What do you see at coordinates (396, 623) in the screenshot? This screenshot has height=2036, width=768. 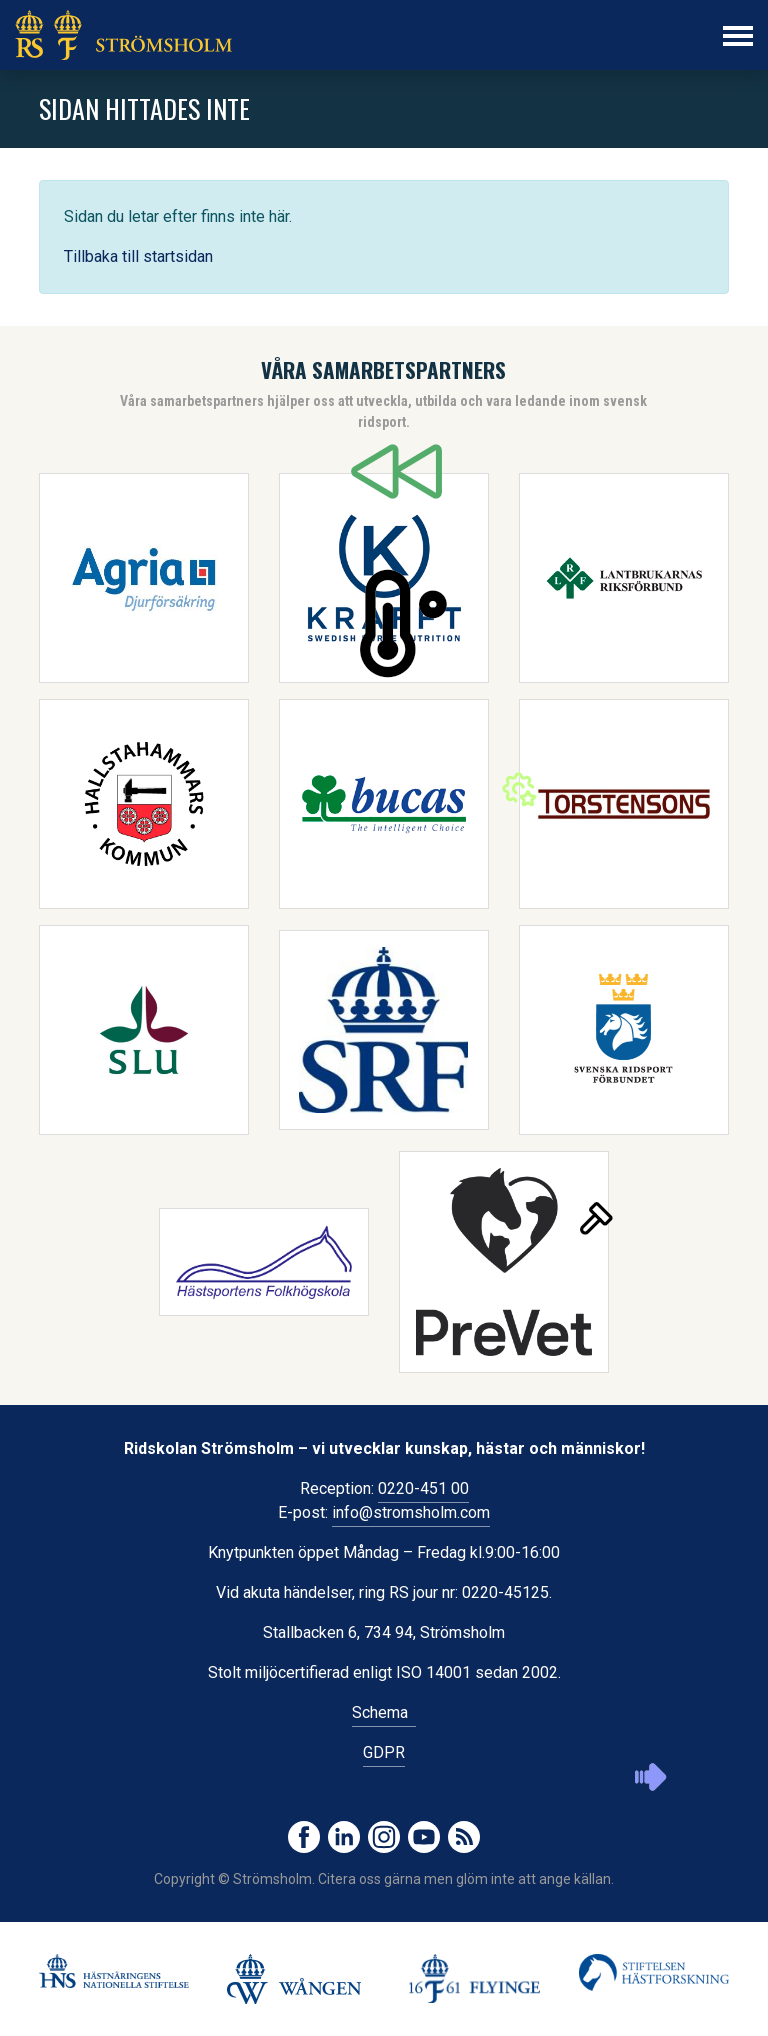 I see `view current temperature` at bounding box center [396, 623].